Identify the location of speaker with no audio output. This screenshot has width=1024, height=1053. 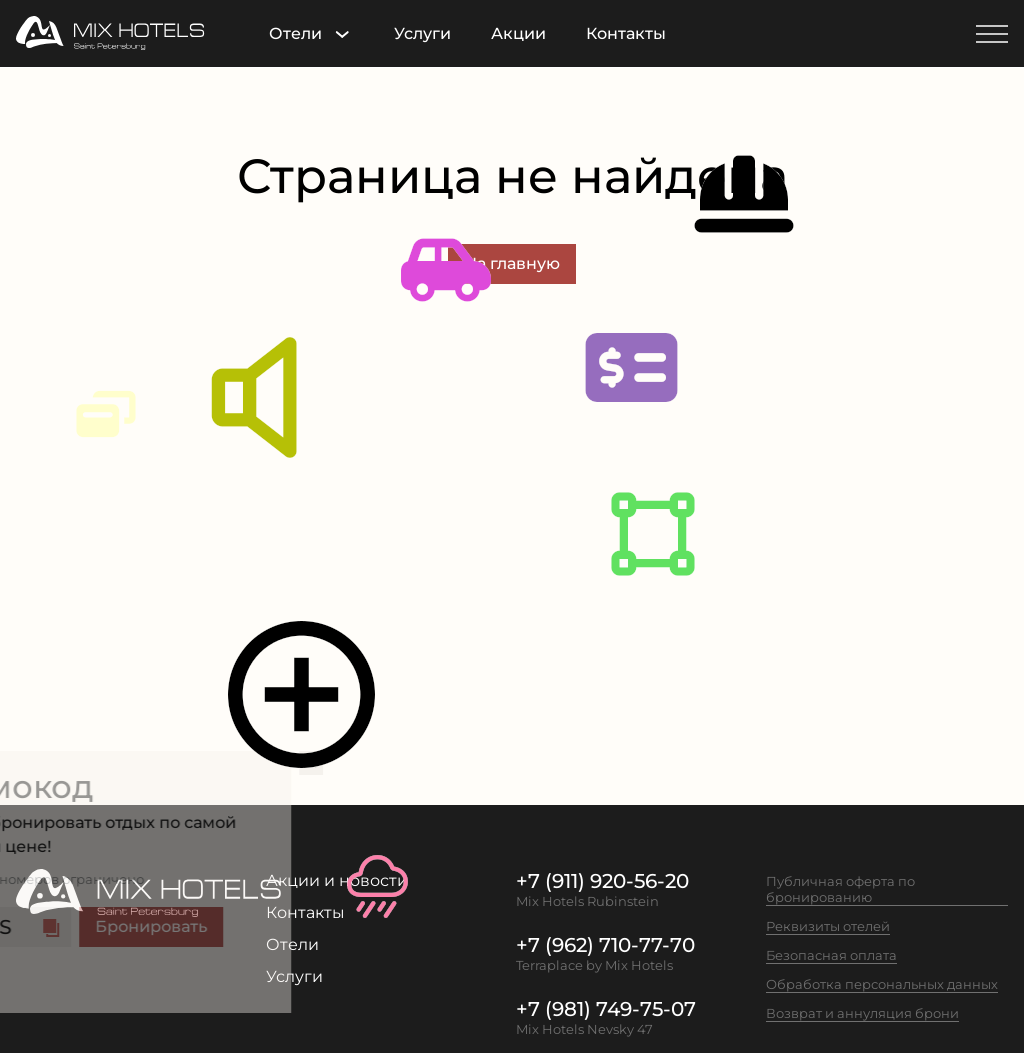
(276, 397).